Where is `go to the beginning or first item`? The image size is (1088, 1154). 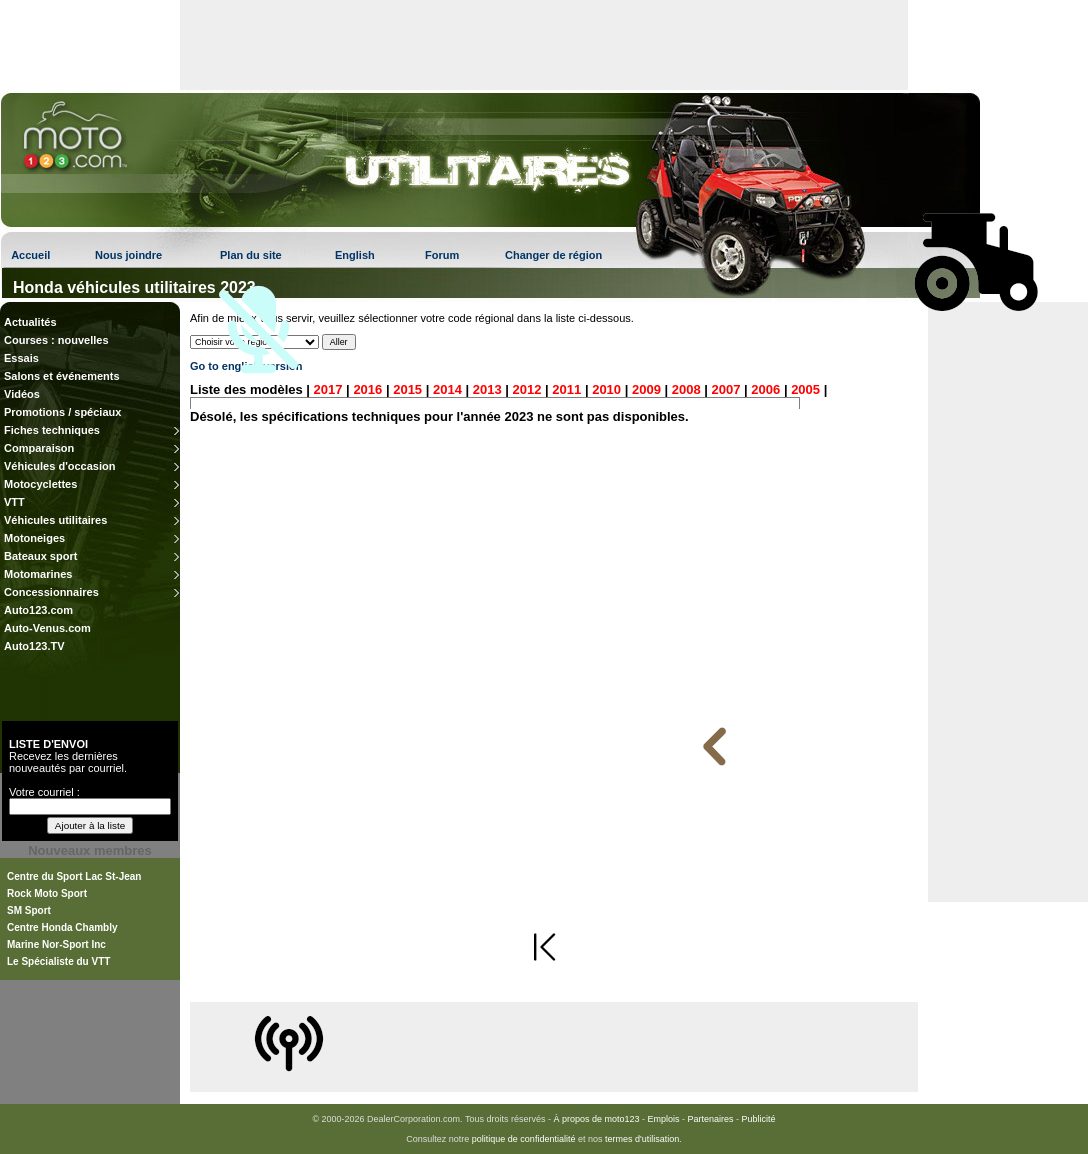 go to the beginning or first item is located at coordinates (544, 947).